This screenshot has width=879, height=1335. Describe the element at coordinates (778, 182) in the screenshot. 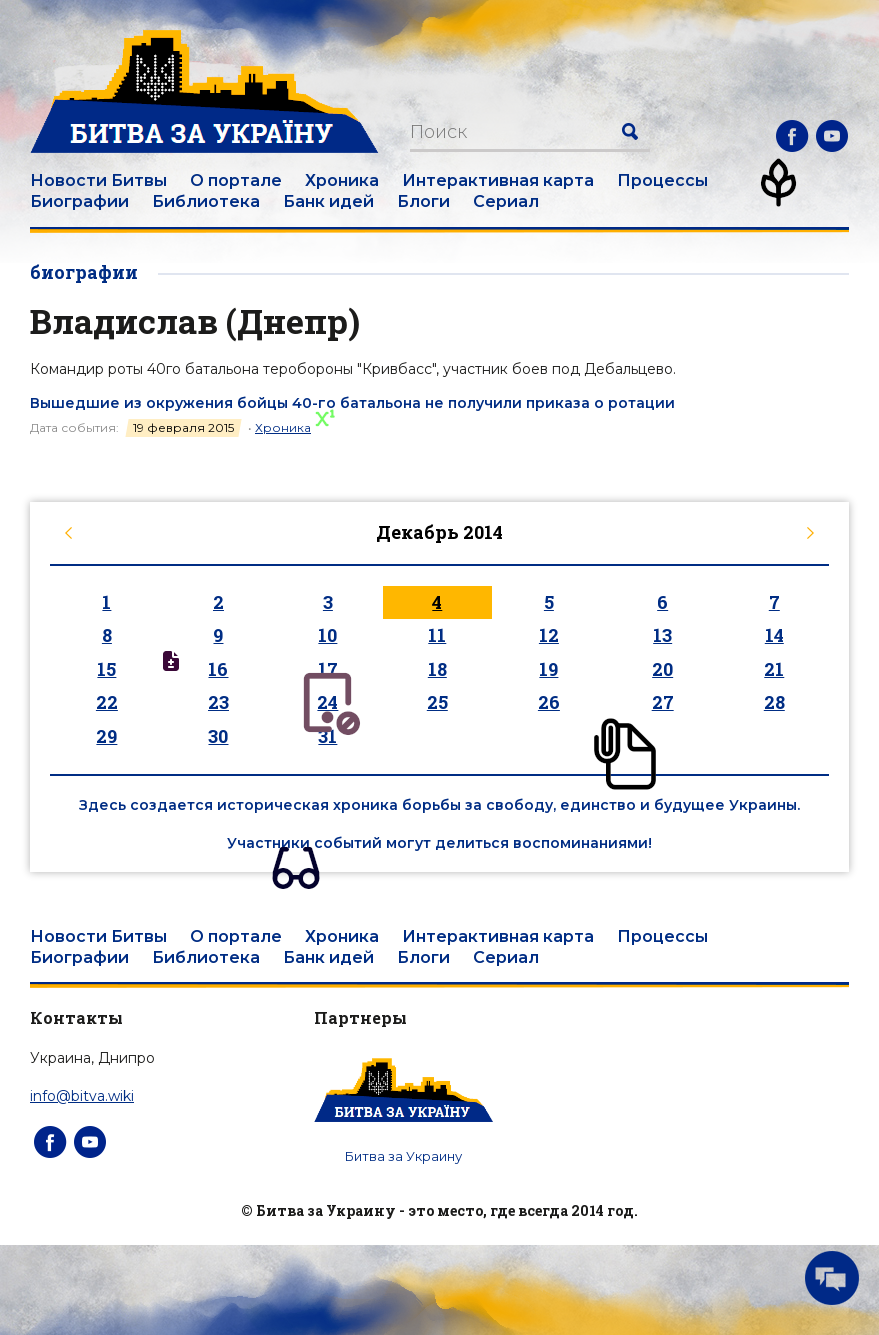

I see `indicates grain or wheat-based ingredients` at that location.